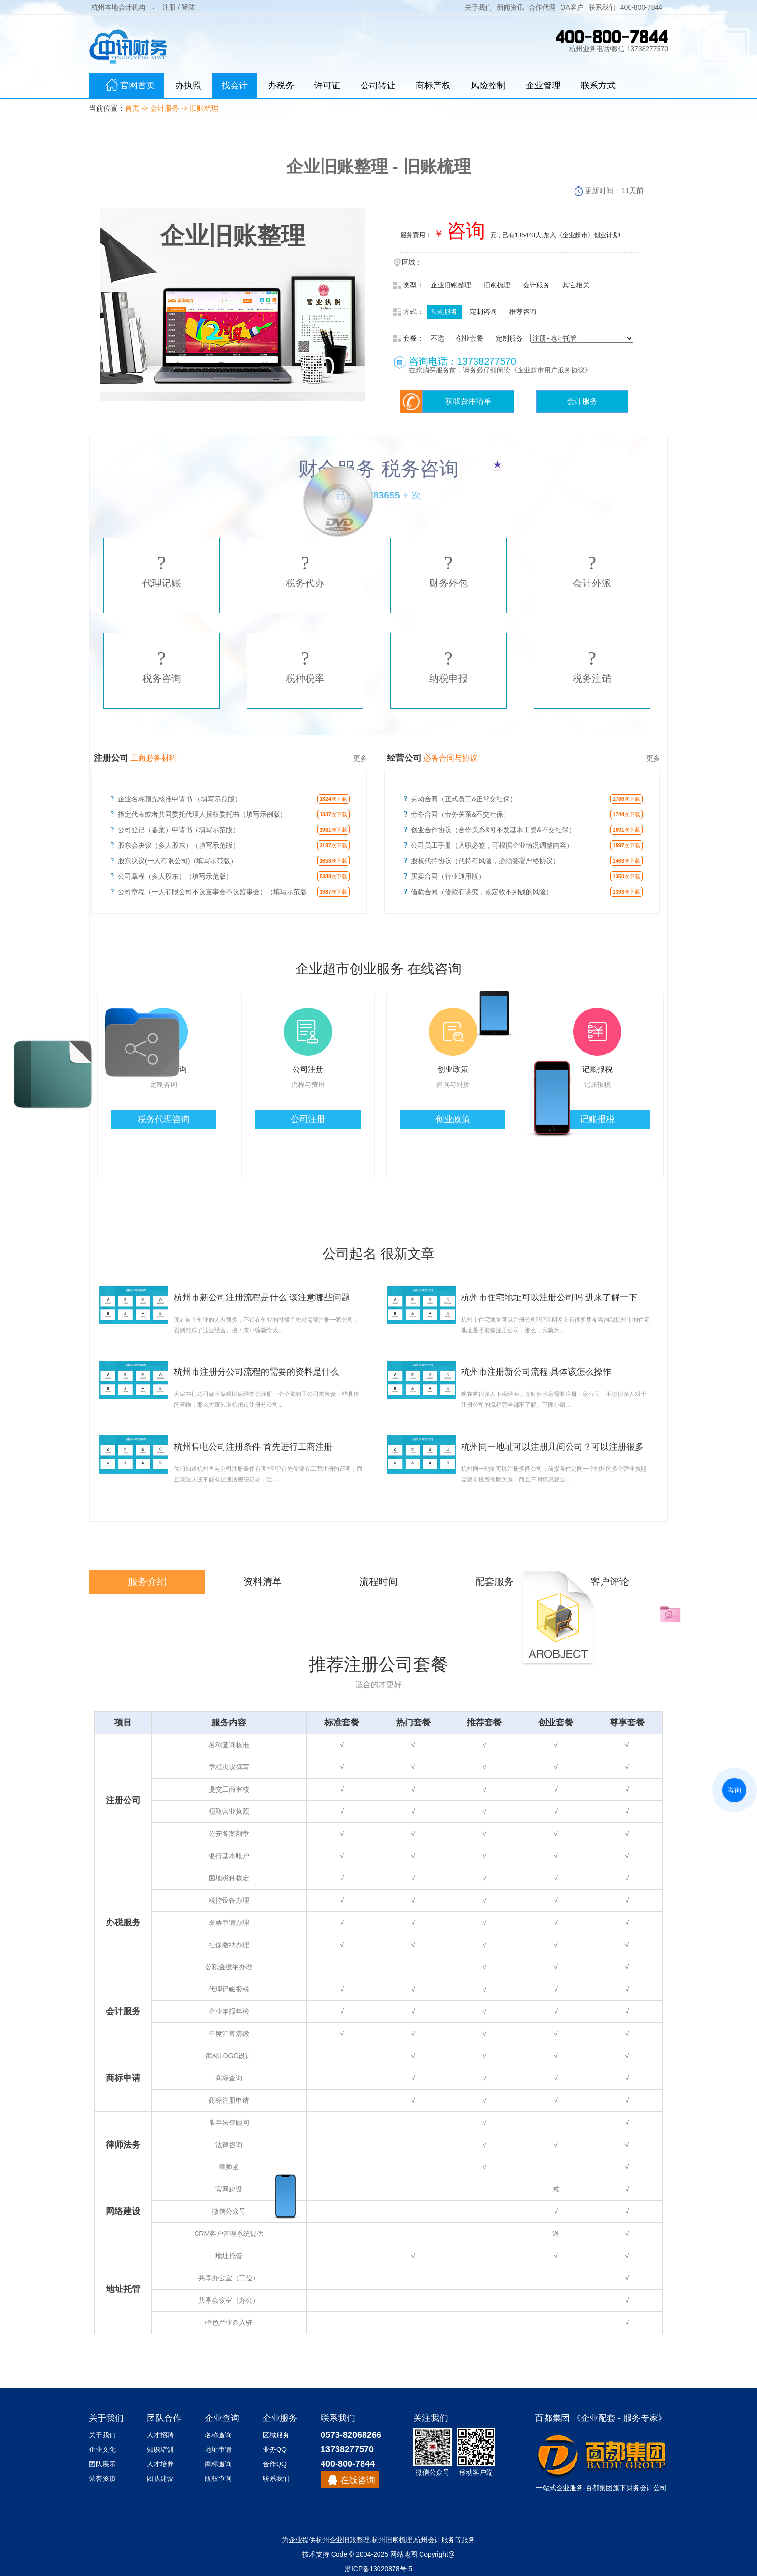 The height and width of the screenshot is (2576, 757). I want to click on access your iMovie media library, so click(724, 44).